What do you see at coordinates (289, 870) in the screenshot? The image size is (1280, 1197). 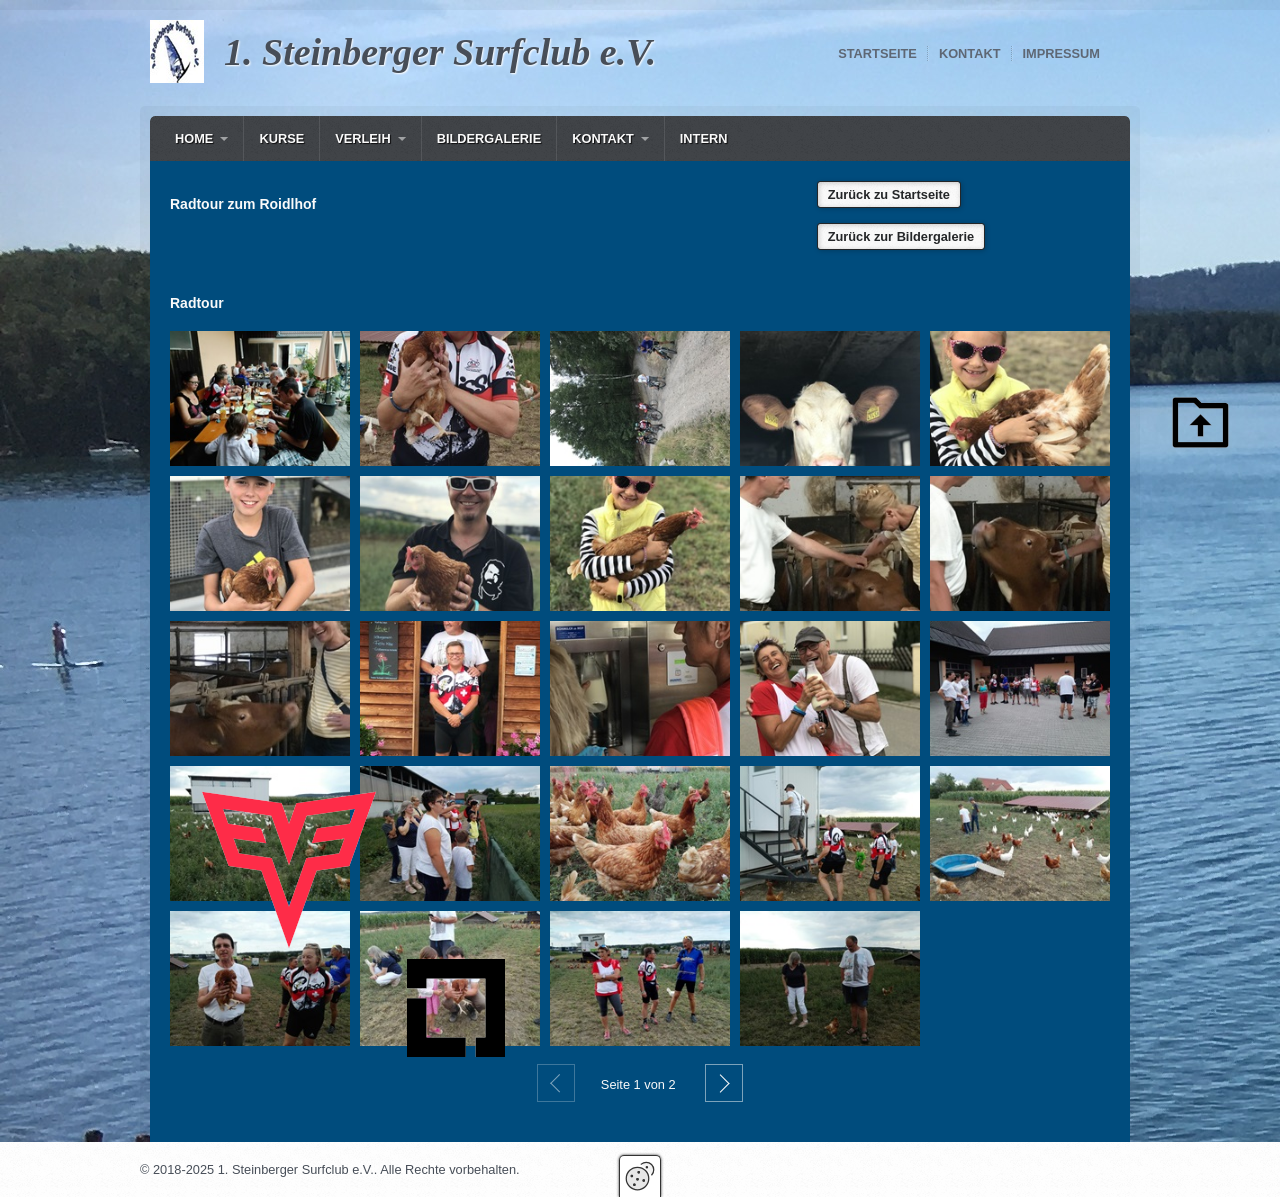 I see `open CodeSignal app or website` at bounding box center [289, 870].